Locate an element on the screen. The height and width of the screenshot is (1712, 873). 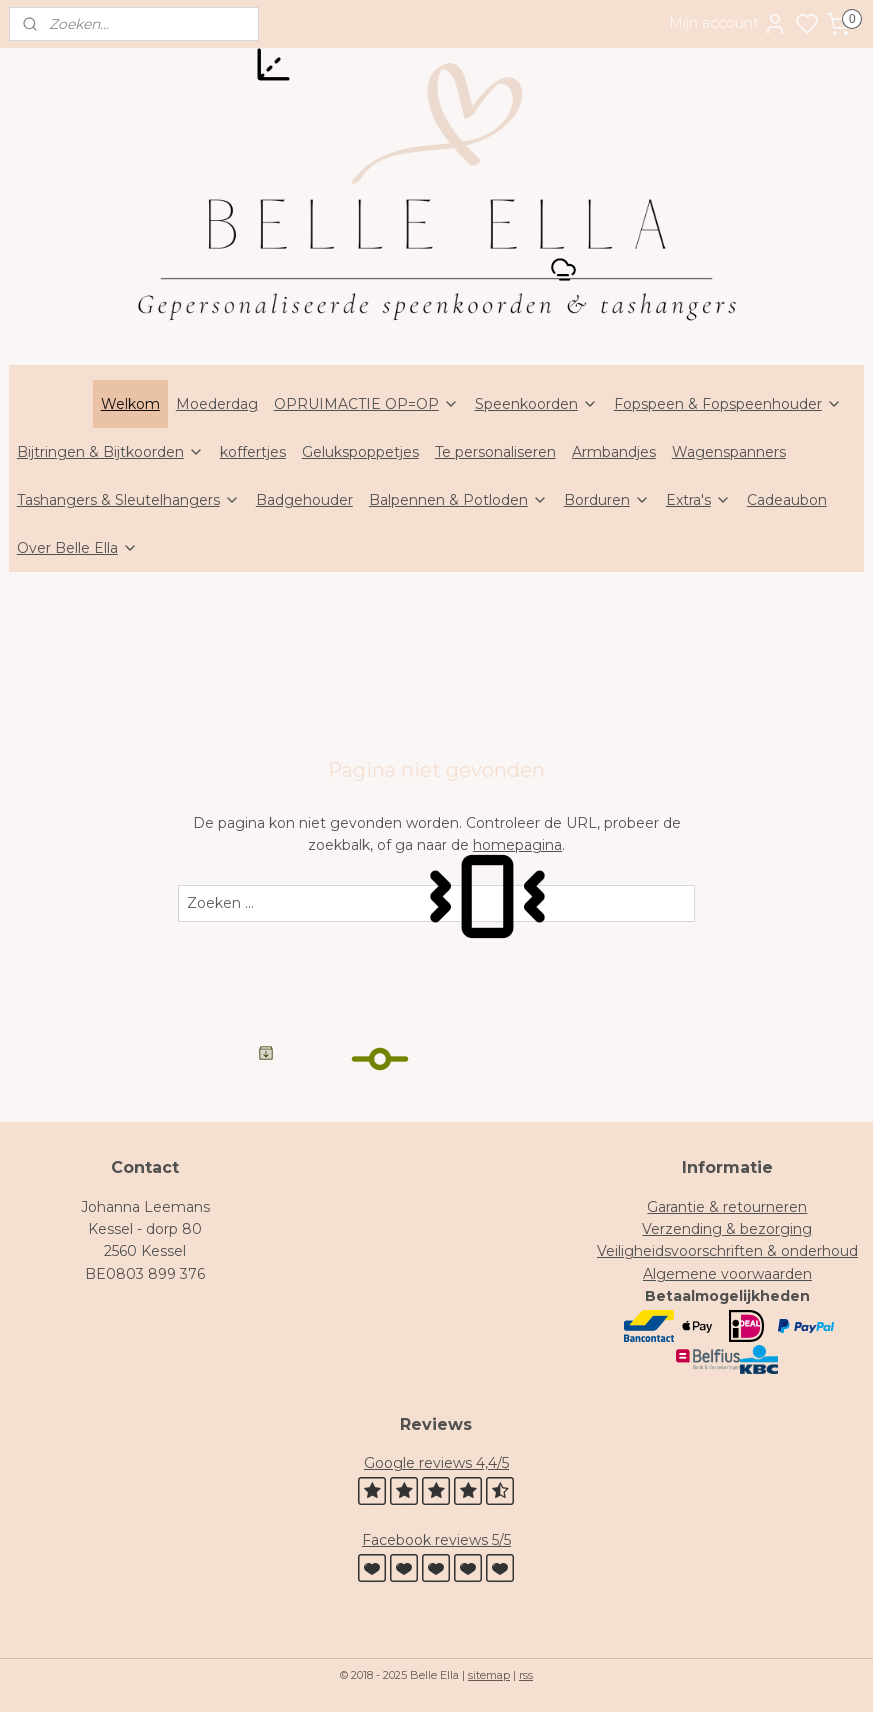
download to storage or archive is located at coordinates (266, 1053).